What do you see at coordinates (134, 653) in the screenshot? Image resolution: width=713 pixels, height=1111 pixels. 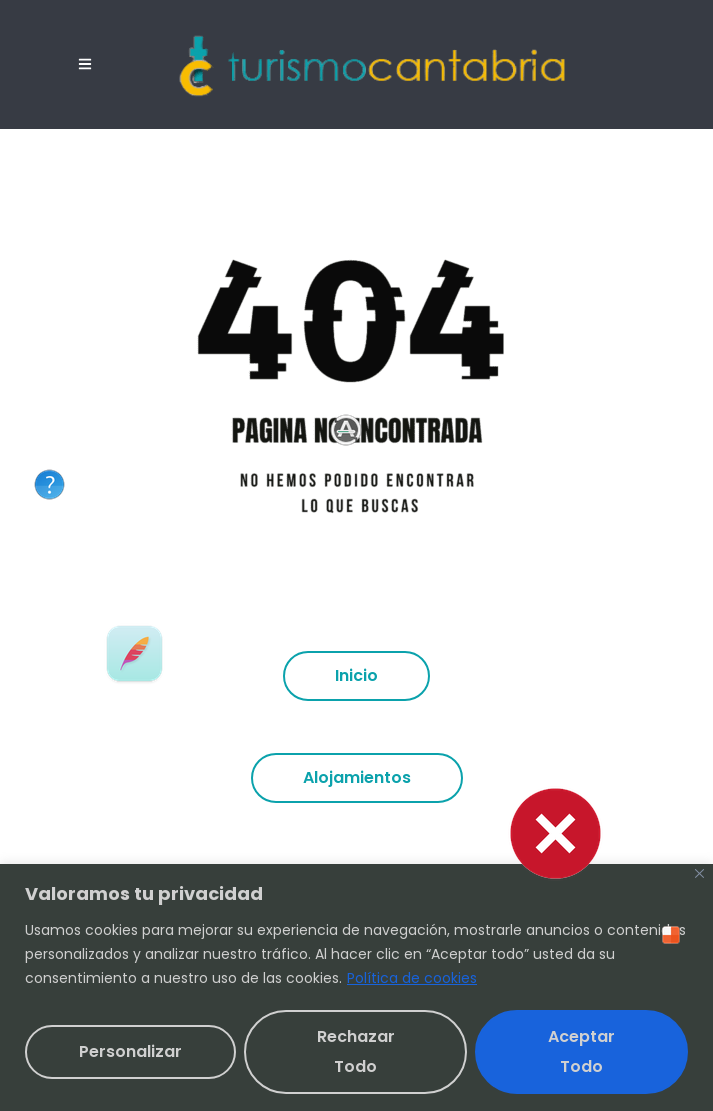 I see `launch apache jmeter application` at bounding box center [134, 653].